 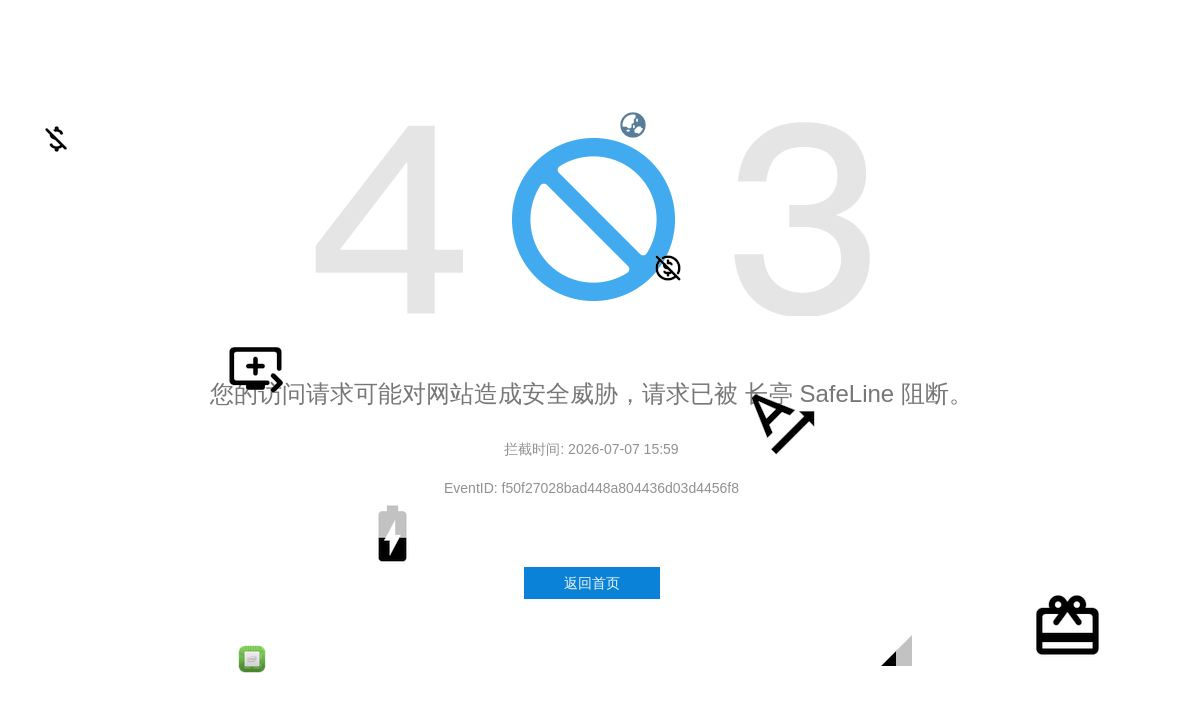 What do you see at coordinates (633, 125) in the screenshot?
I see `view asia-pacific region settings` at bounding box center [633, 125].